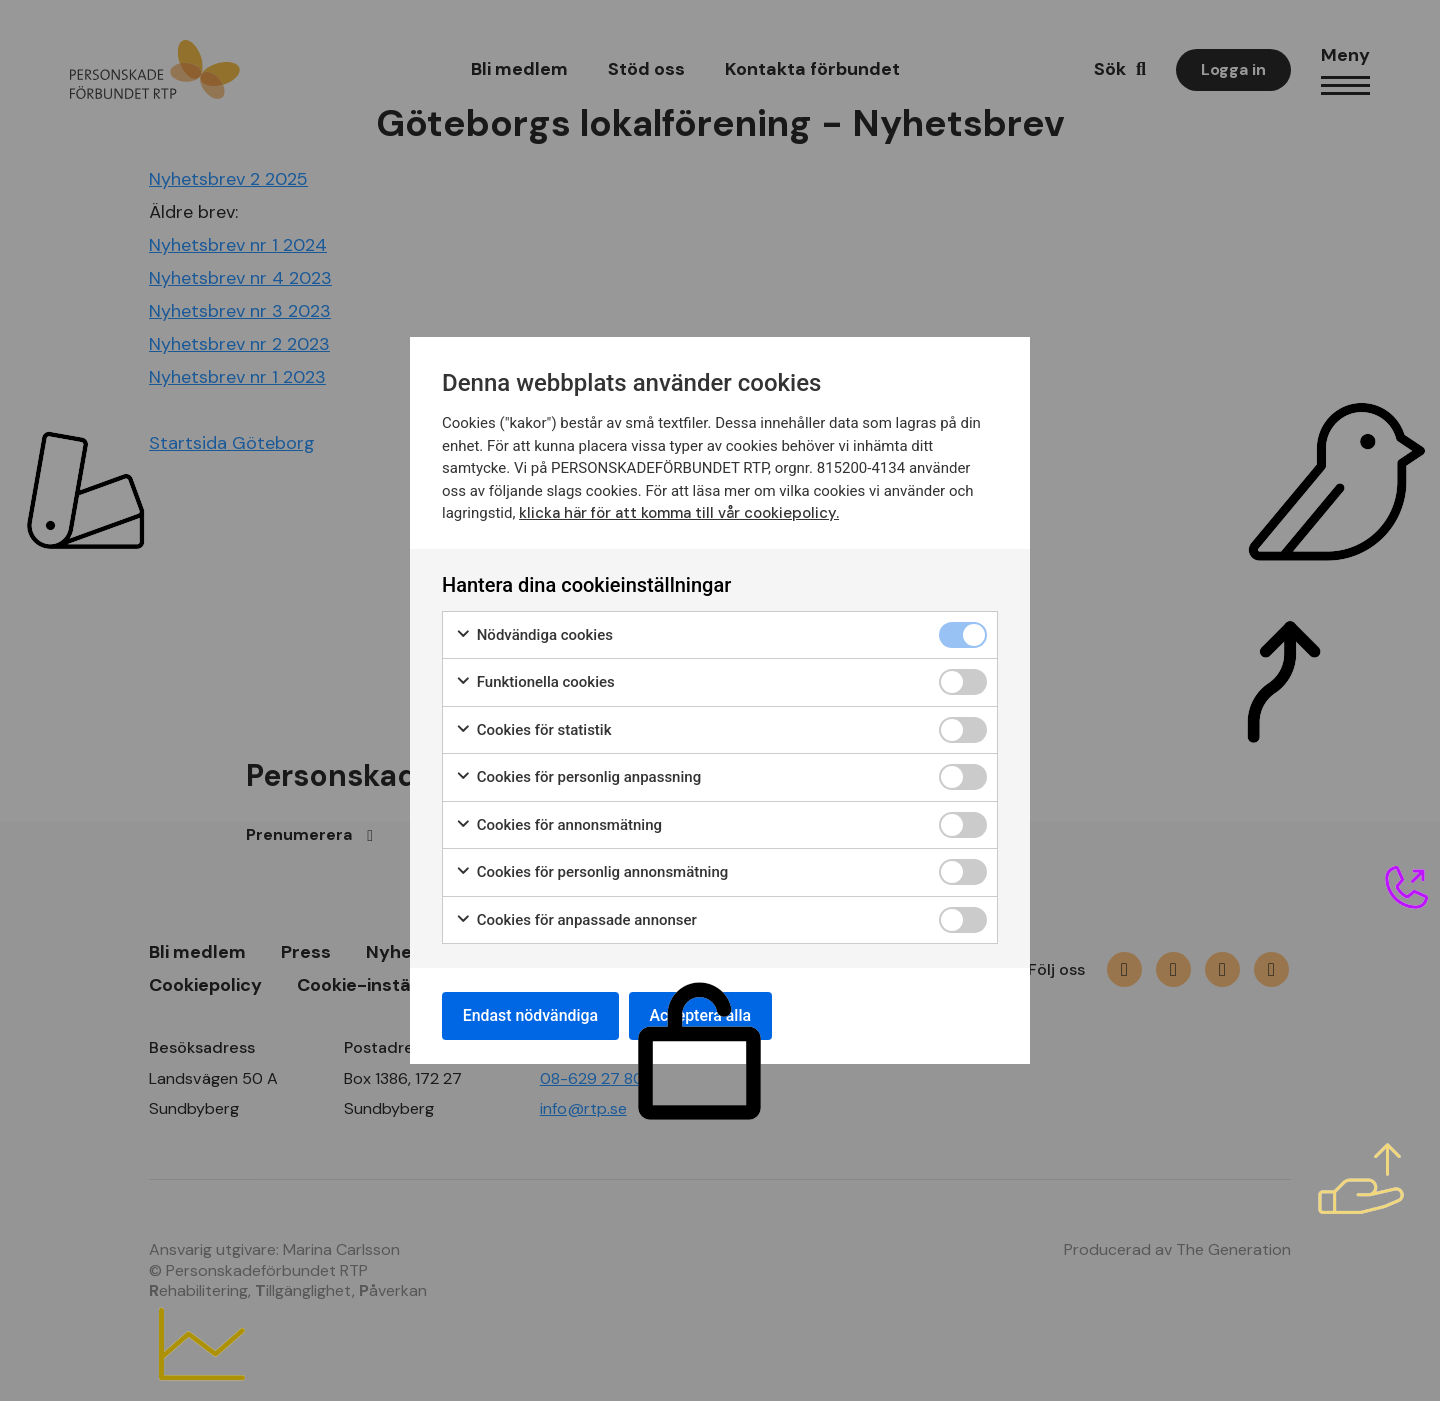  What do you see at coordinates (1407, 886) in the screenshot?
I see `indicates an outgoing call` at bounding box center [1407, 886].